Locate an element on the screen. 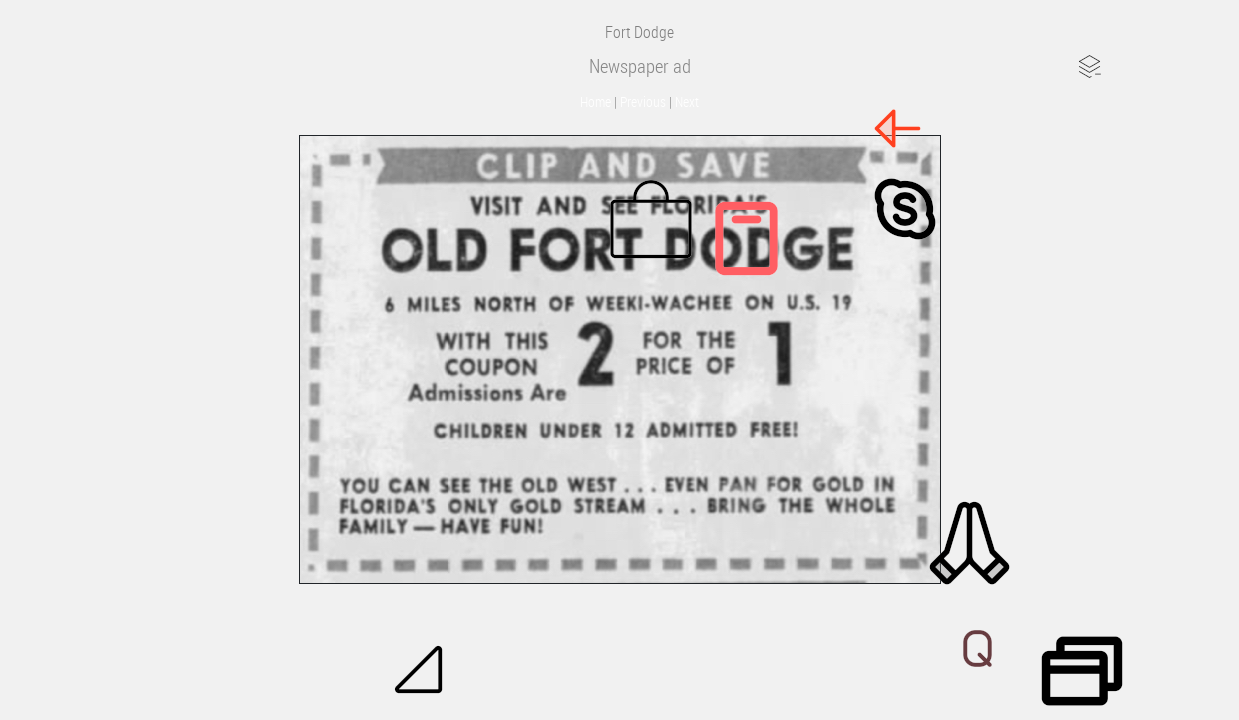  open Skype app is located at coordinates (905, 209).